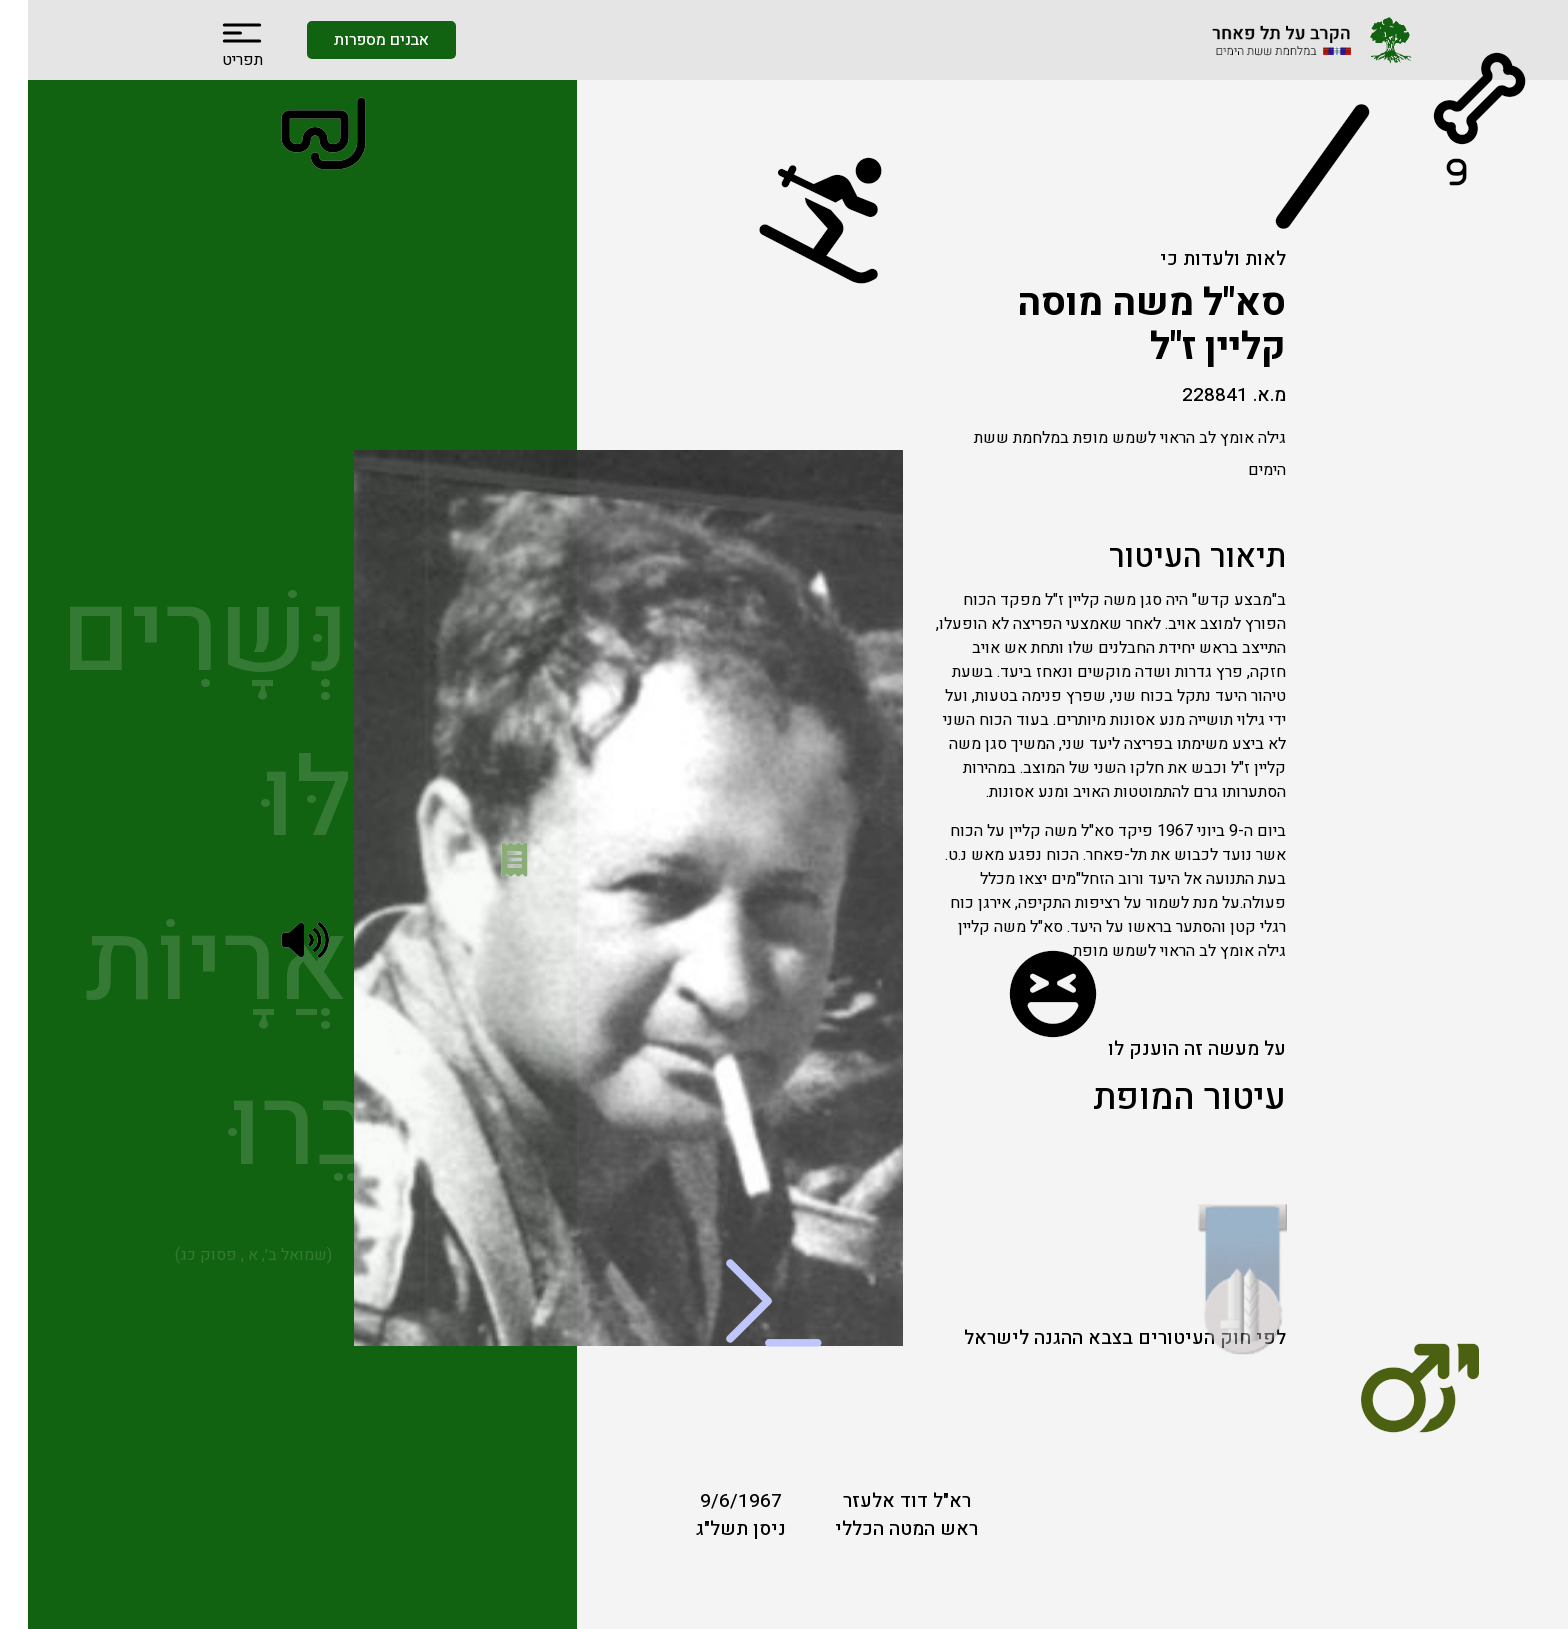 The image size is (1568, 1629). What do you see at coordinates (323, 135) in the screenshot?
I see `access scuba diving or snorkeling activities` at bounding box center [323, 135].